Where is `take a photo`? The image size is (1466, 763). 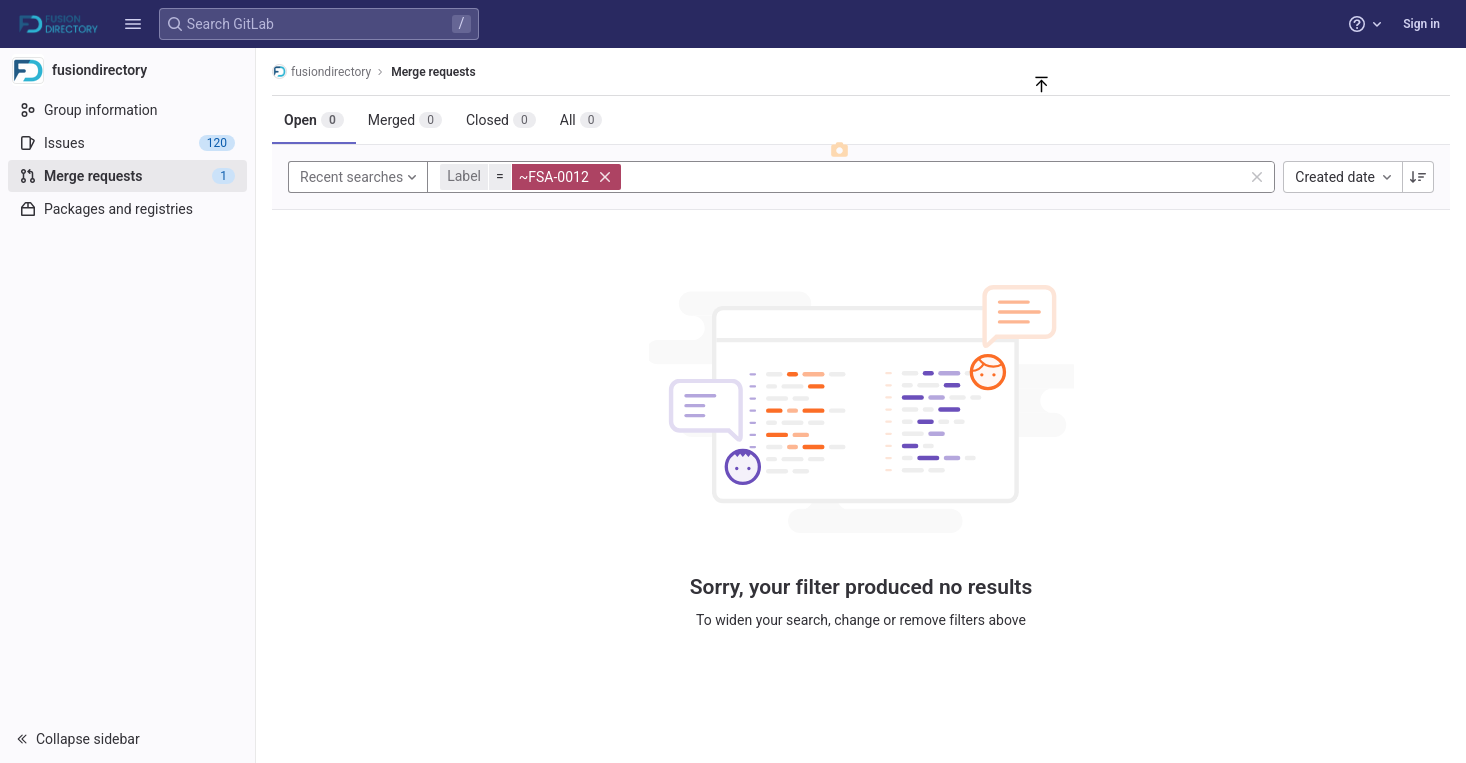
take a photo is located at coordinates (839, 149).